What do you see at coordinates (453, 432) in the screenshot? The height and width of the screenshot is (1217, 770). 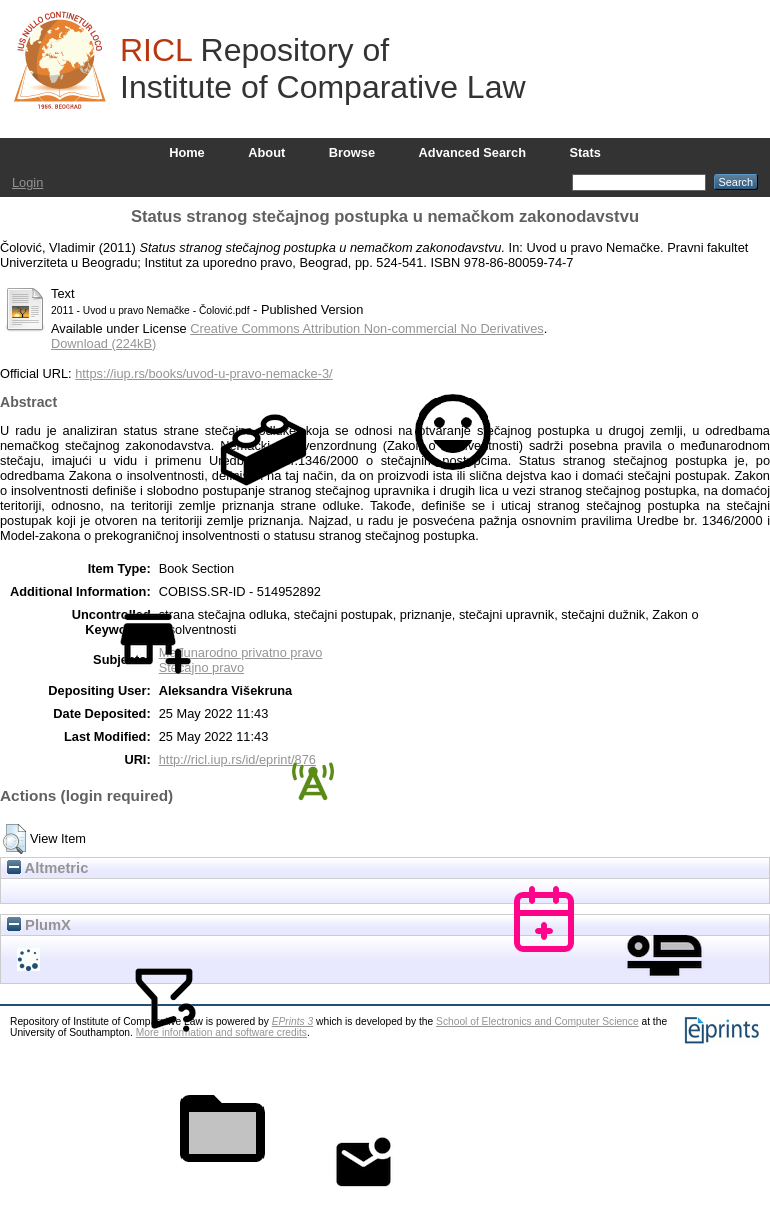 I see `tag people in a photo` at bounding box center [453, 432].